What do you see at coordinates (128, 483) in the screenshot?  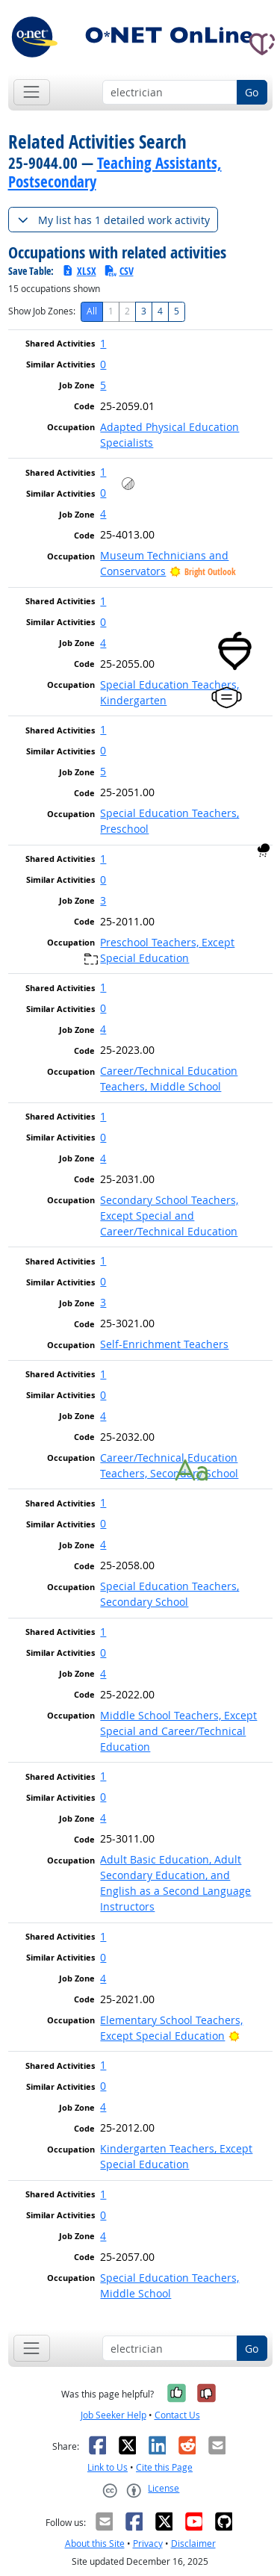 I see `adjust contrast or display settings` at bounding box center [128, 483].